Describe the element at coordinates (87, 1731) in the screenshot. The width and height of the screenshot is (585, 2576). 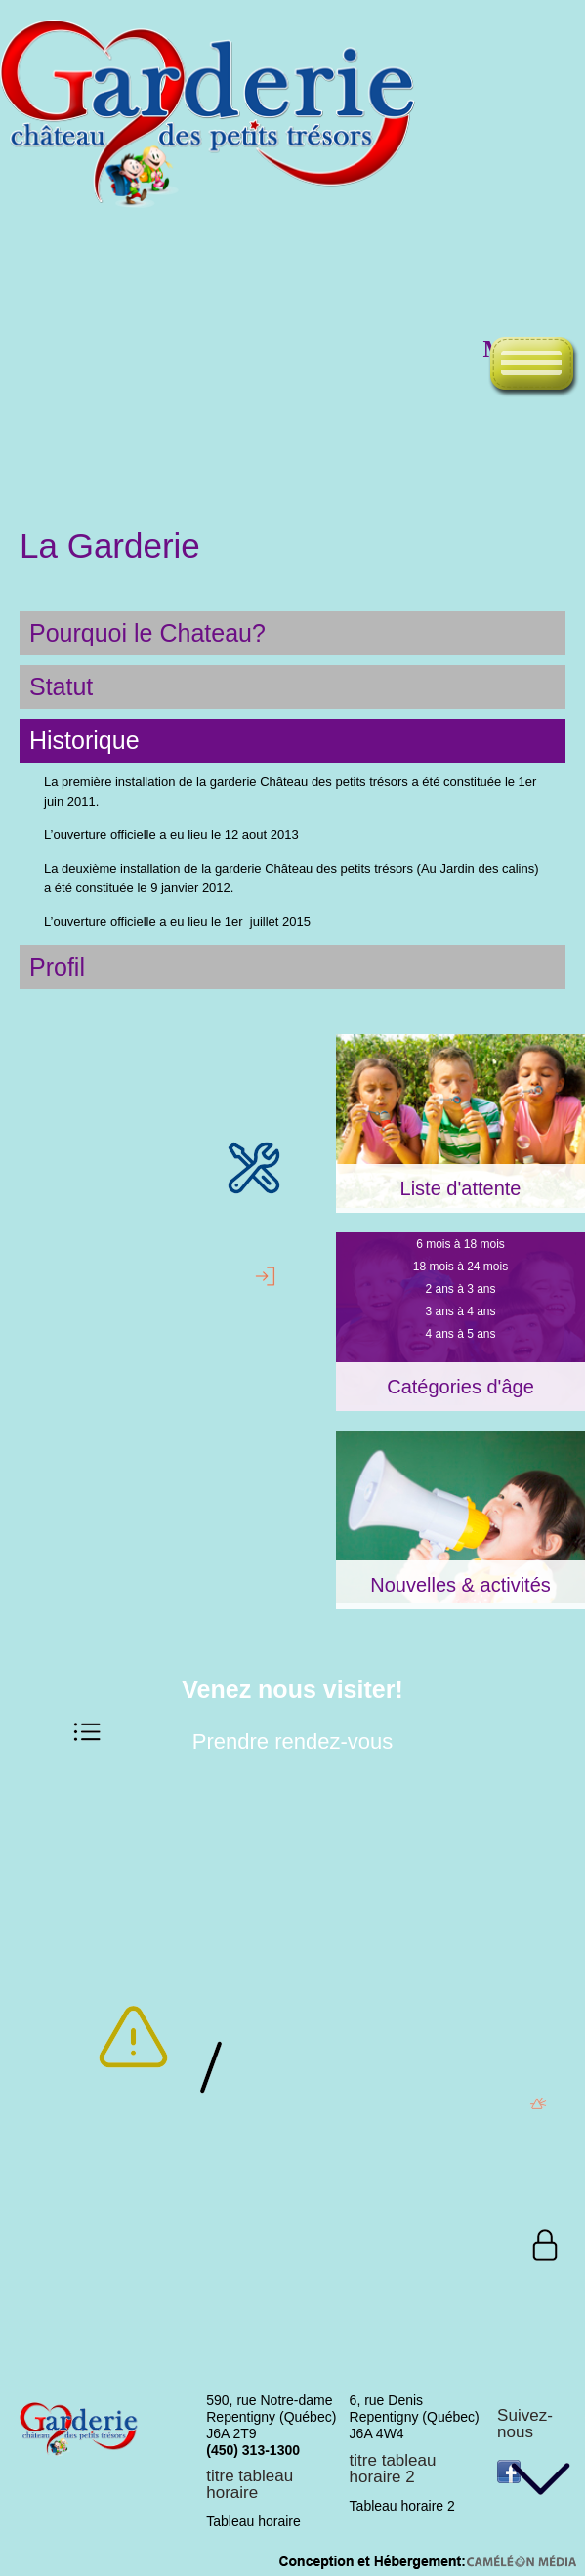
I see `view items in a bulleted list format` at that location.